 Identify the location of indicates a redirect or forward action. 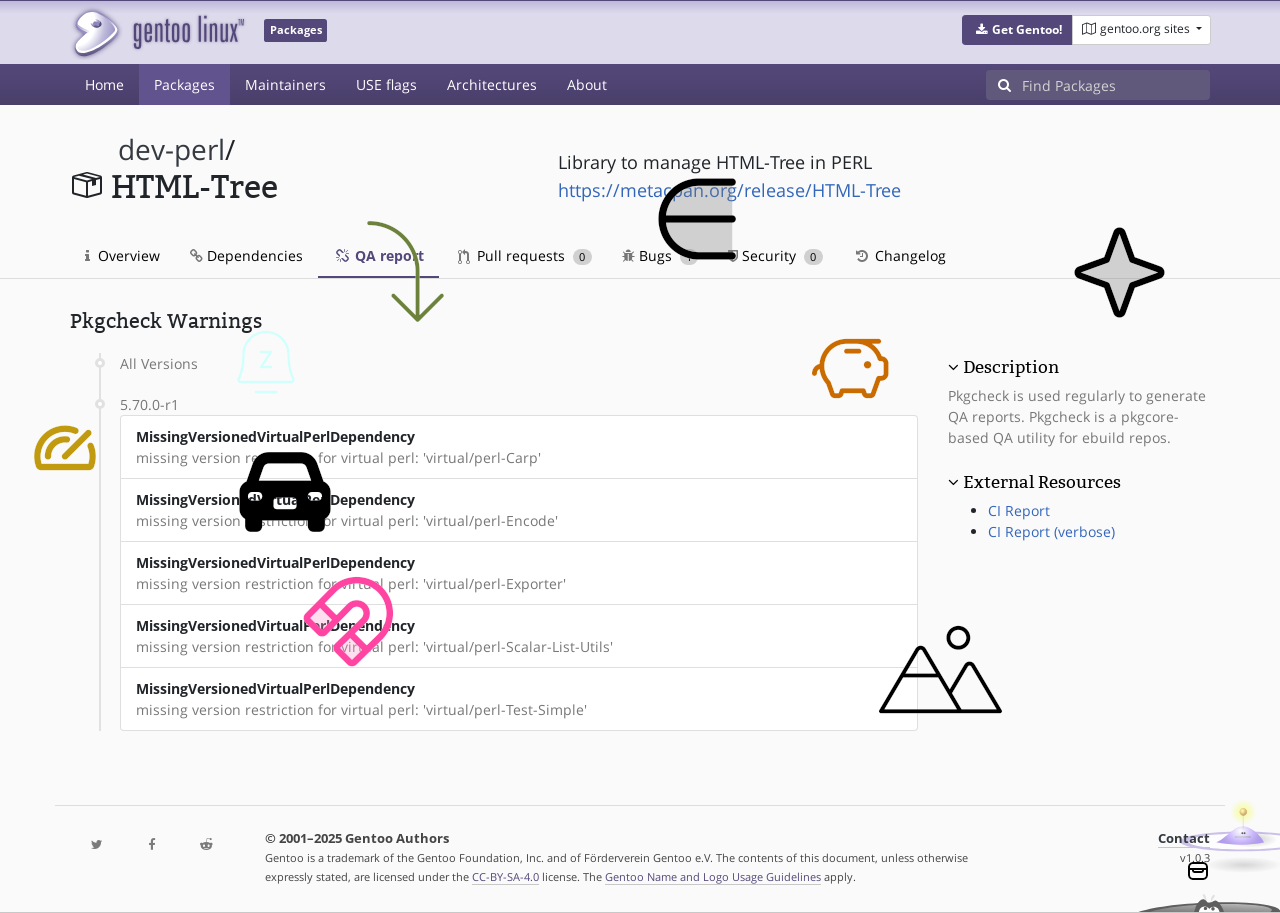
(405, 271).